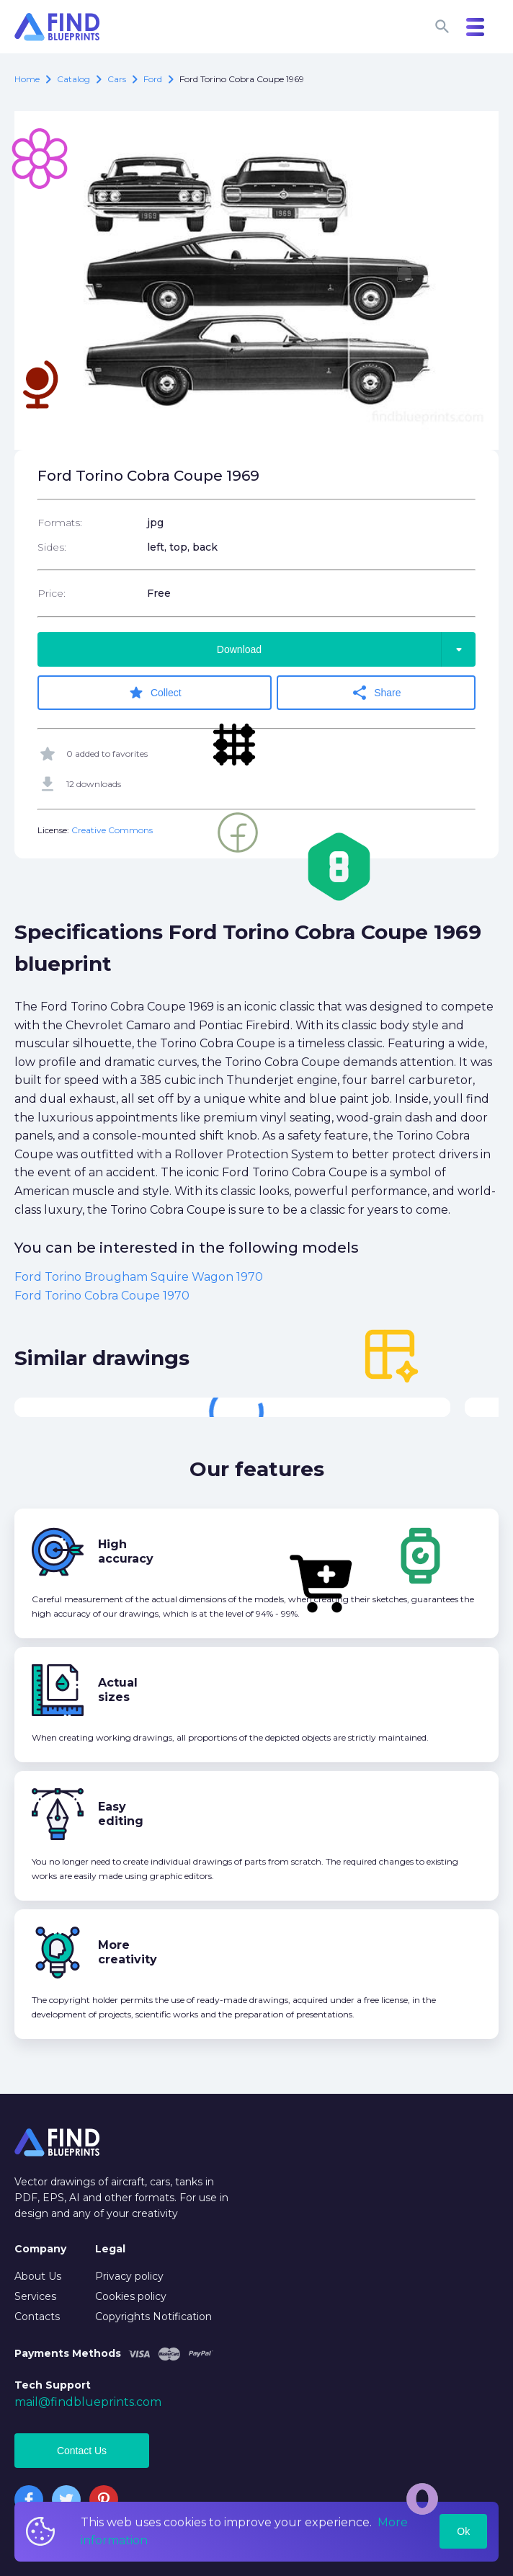 The height and width of the screenshot is (2576, 513). I want to click on open facebook app, so click(238, 832).